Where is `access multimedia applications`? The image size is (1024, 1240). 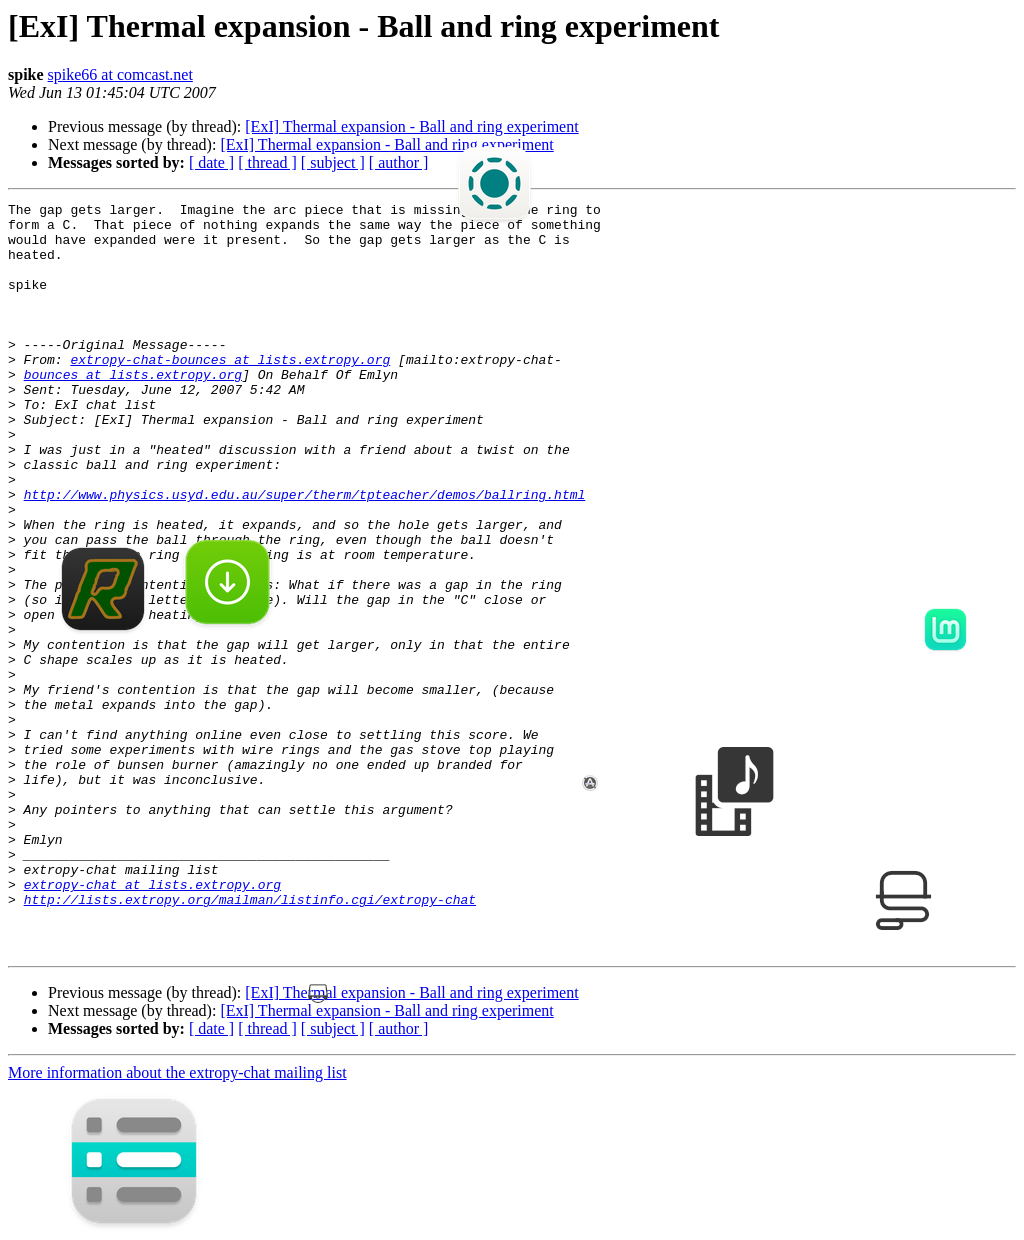 access multimedia applications is located at coordinates (734, 791).